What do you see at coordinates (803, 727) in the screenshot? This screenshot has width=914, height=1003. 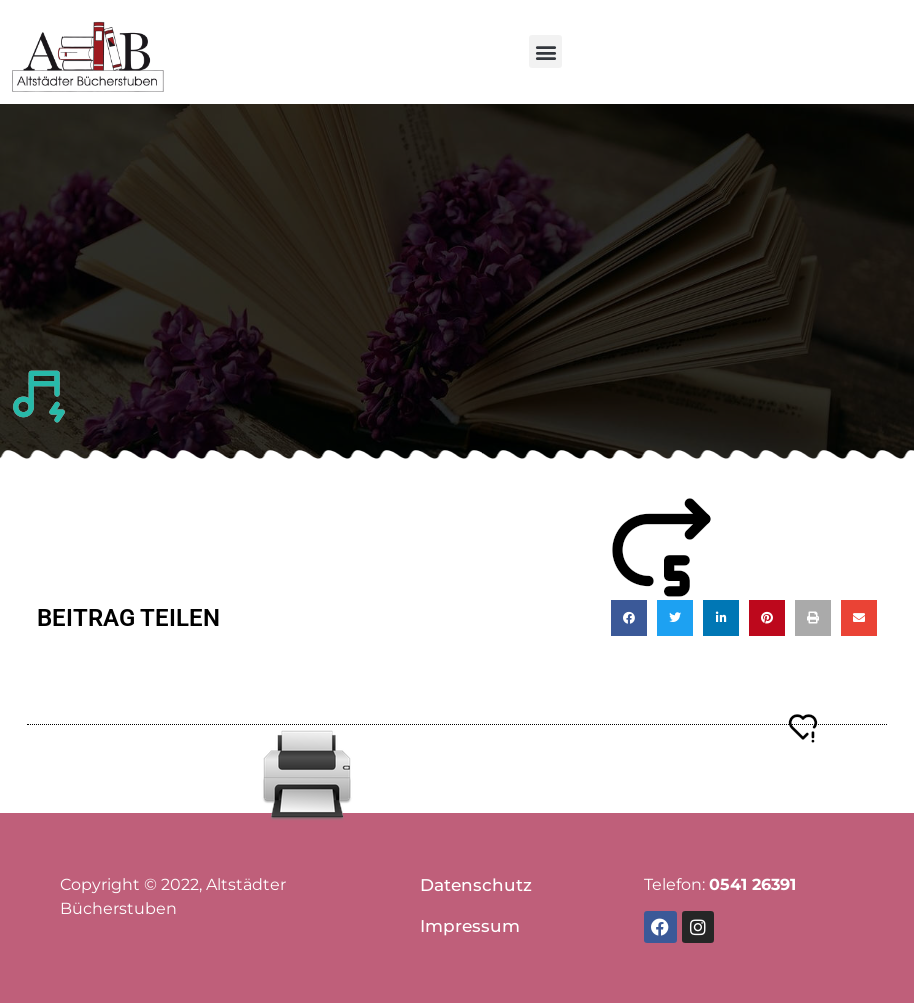 I see `indicates an issue with a liked or favorited item` at bounding box center [803, 727].